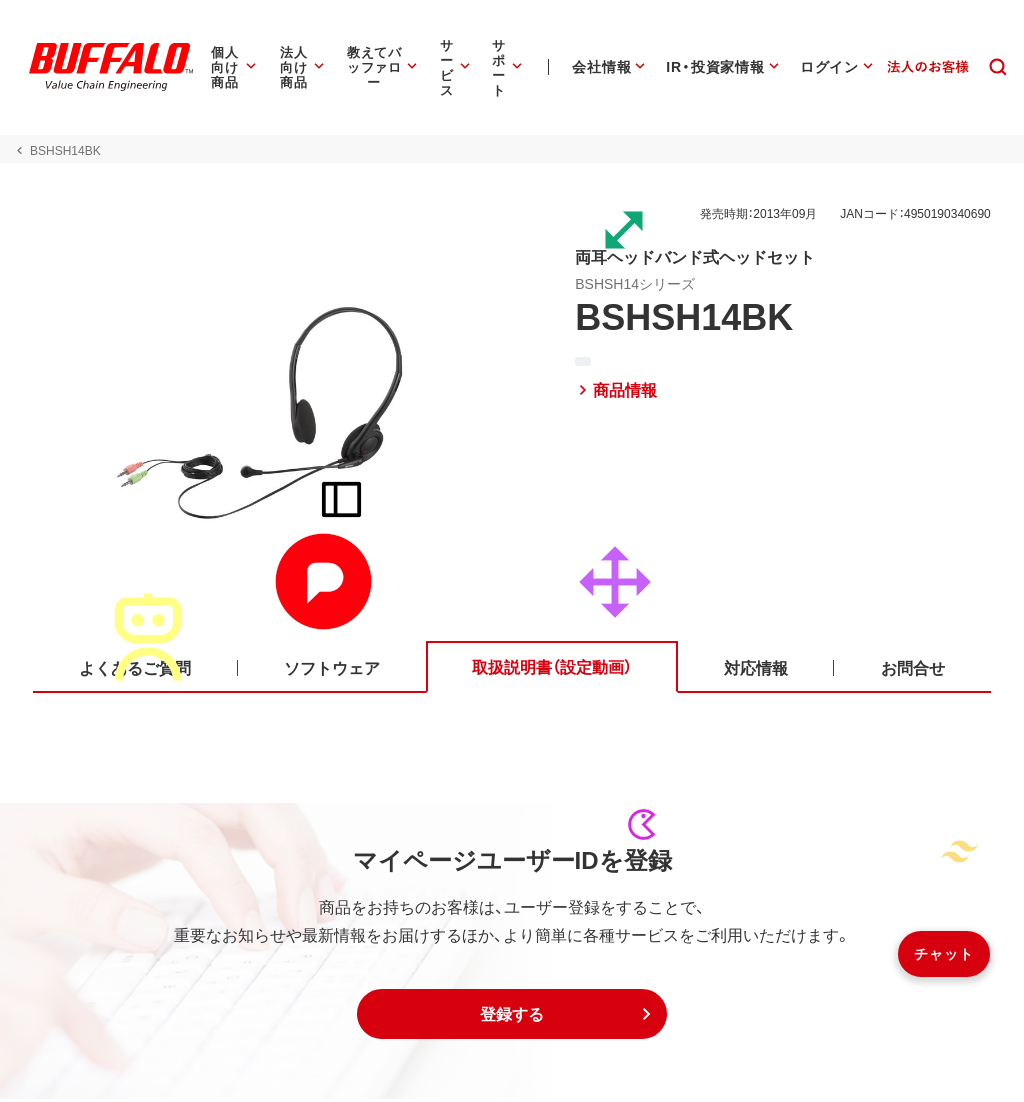  What do you see at coordinates (341, 499) in the screenshot?
I see `toggle the sidebar panel` at bounding box center [341, 499].